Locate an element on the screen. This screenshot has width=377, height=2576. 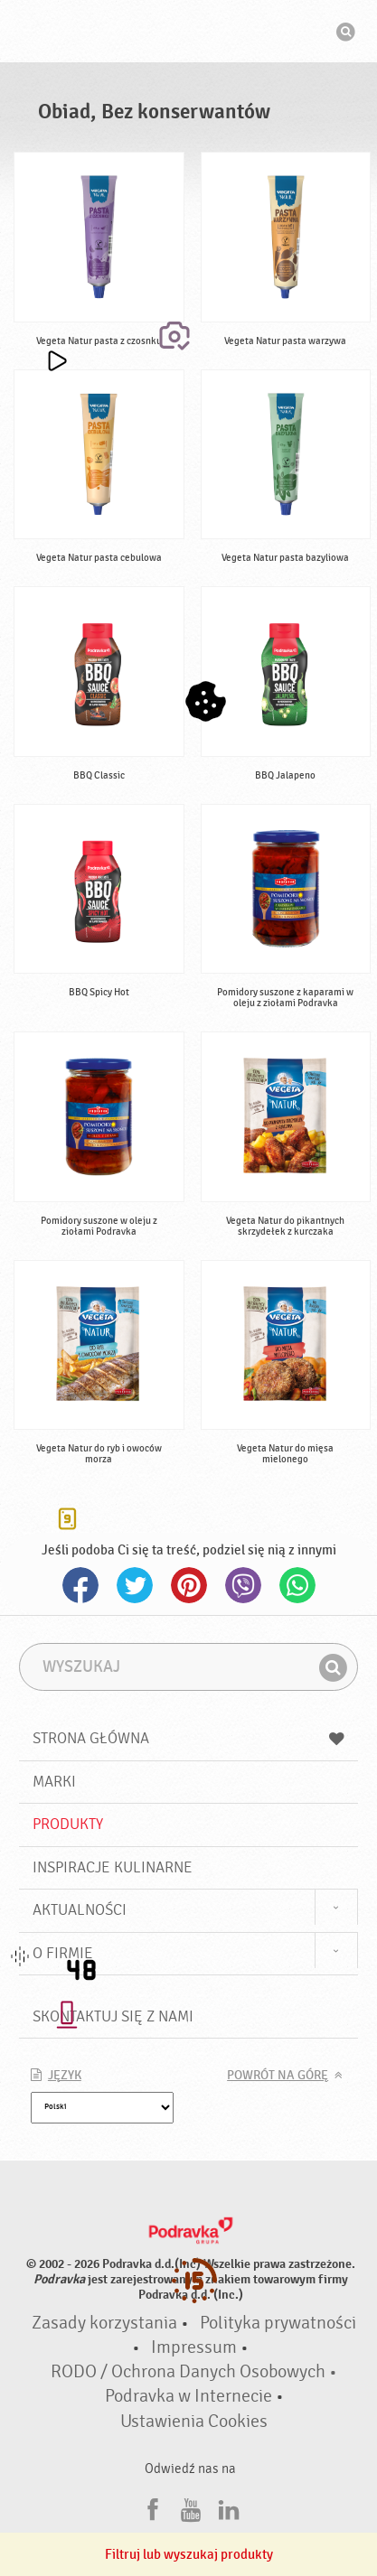
play the 9 card in a card game is located at coordinates (67, 1518).